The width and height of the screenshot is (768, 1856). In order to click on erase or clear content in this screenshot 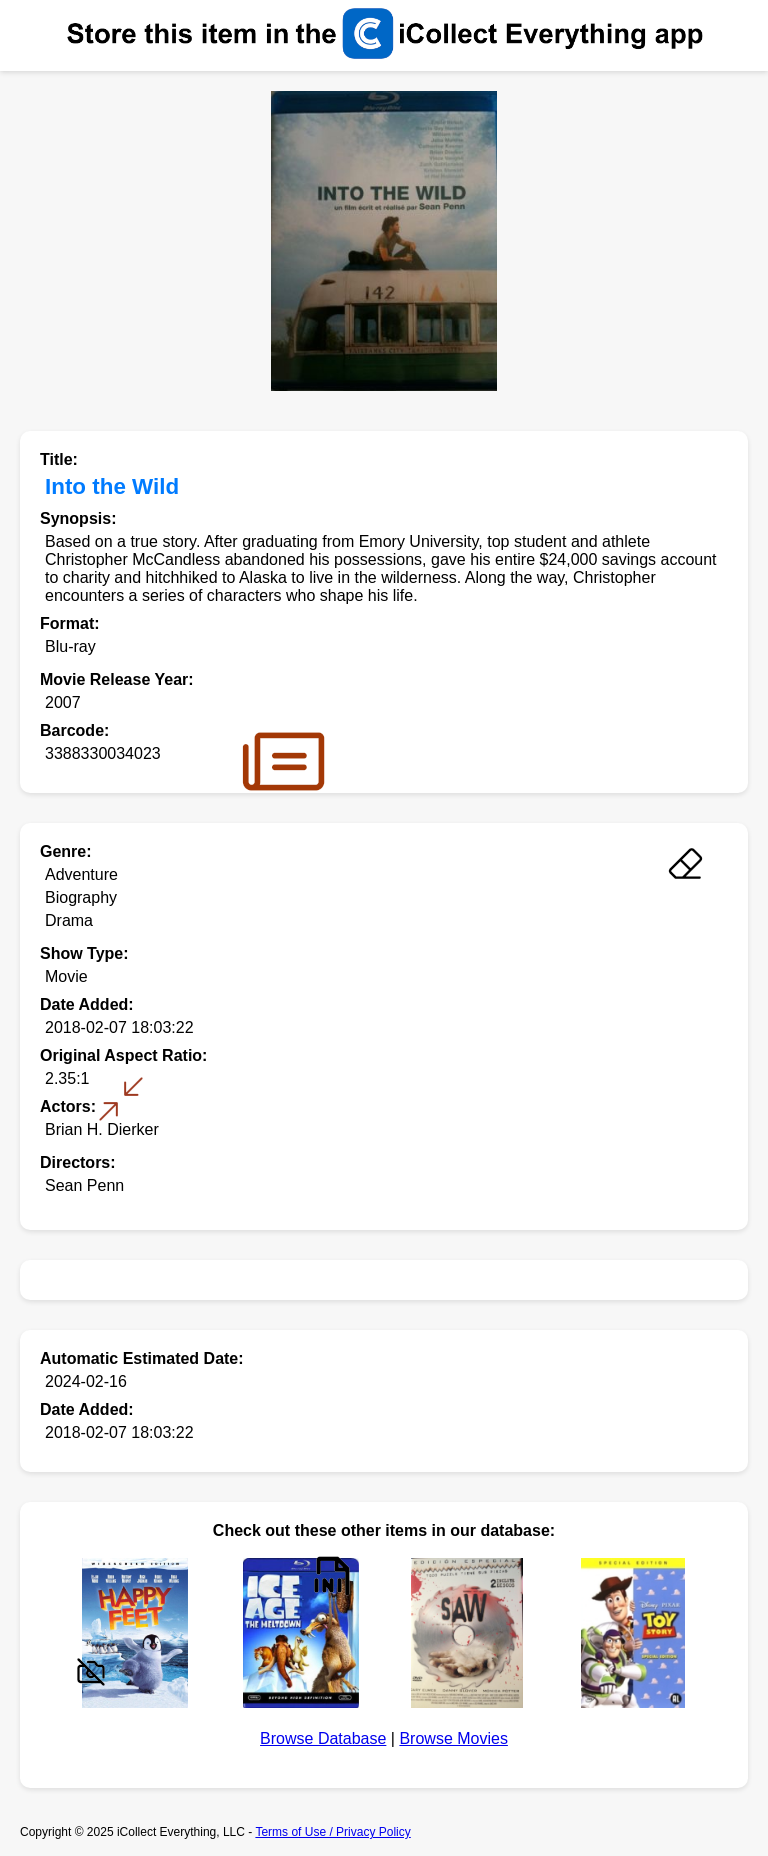, I will do `click(685, 863)`.